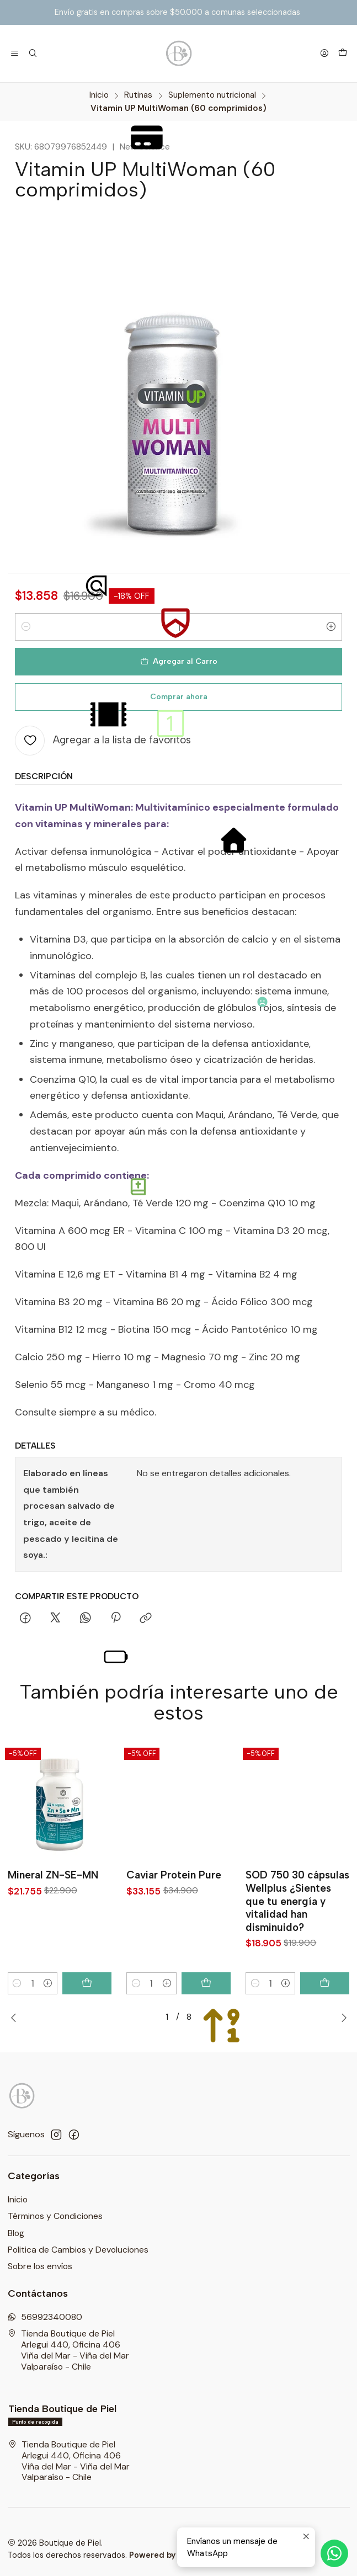  I want to click on indicates empty battery status, so click(116, 1656).